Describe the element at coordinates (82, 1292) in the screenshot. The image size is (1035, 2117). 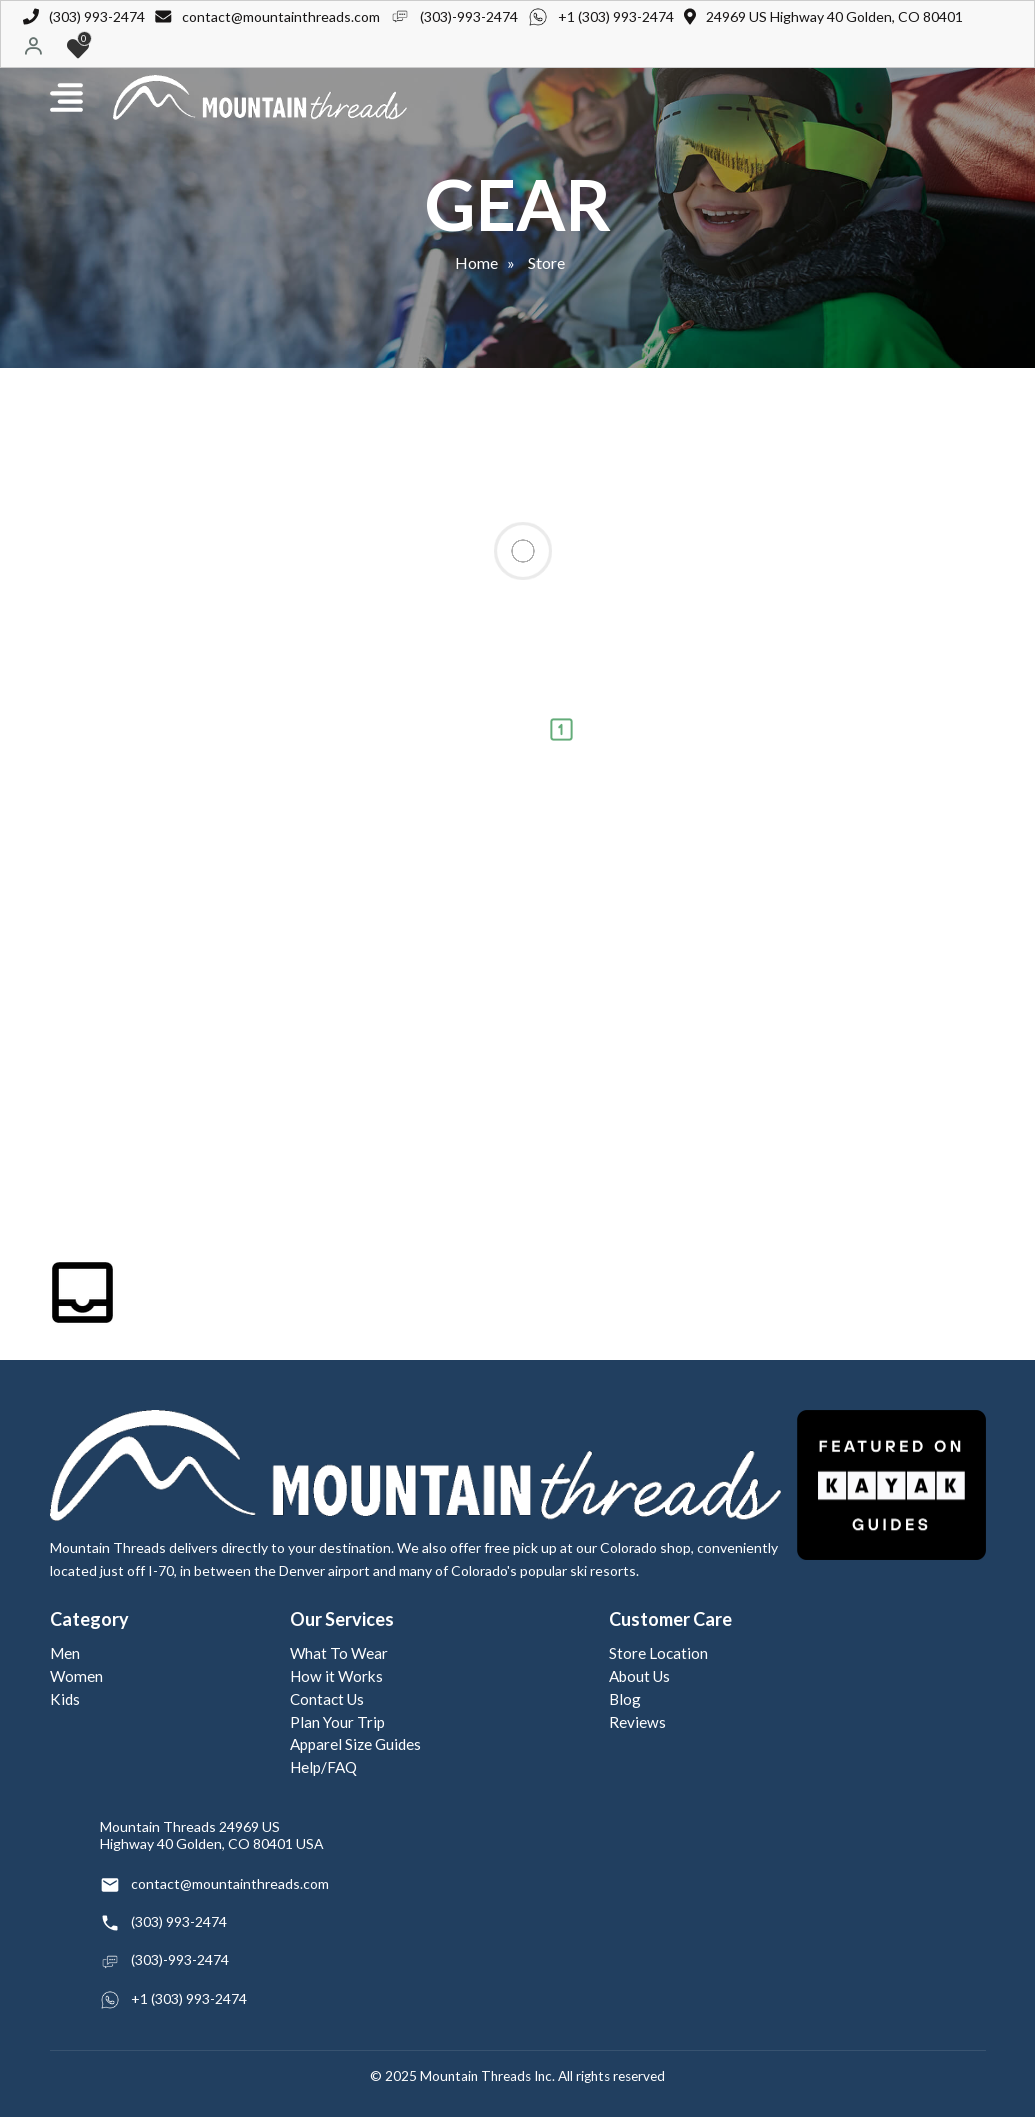
I see `access your inbox` at that location.